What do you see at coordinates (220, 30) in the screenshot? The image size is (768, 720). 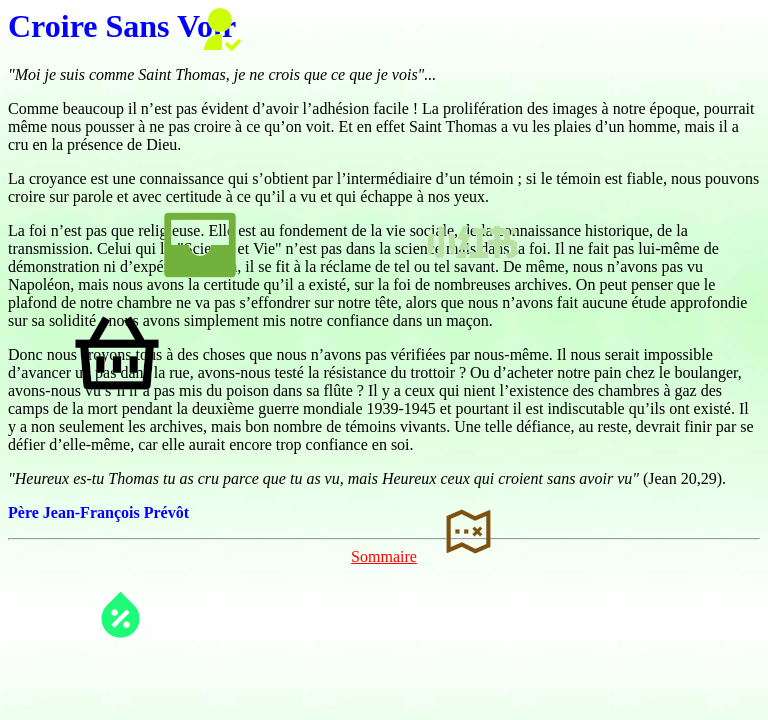 I see `follow this user` at bounding box center [220, 30].